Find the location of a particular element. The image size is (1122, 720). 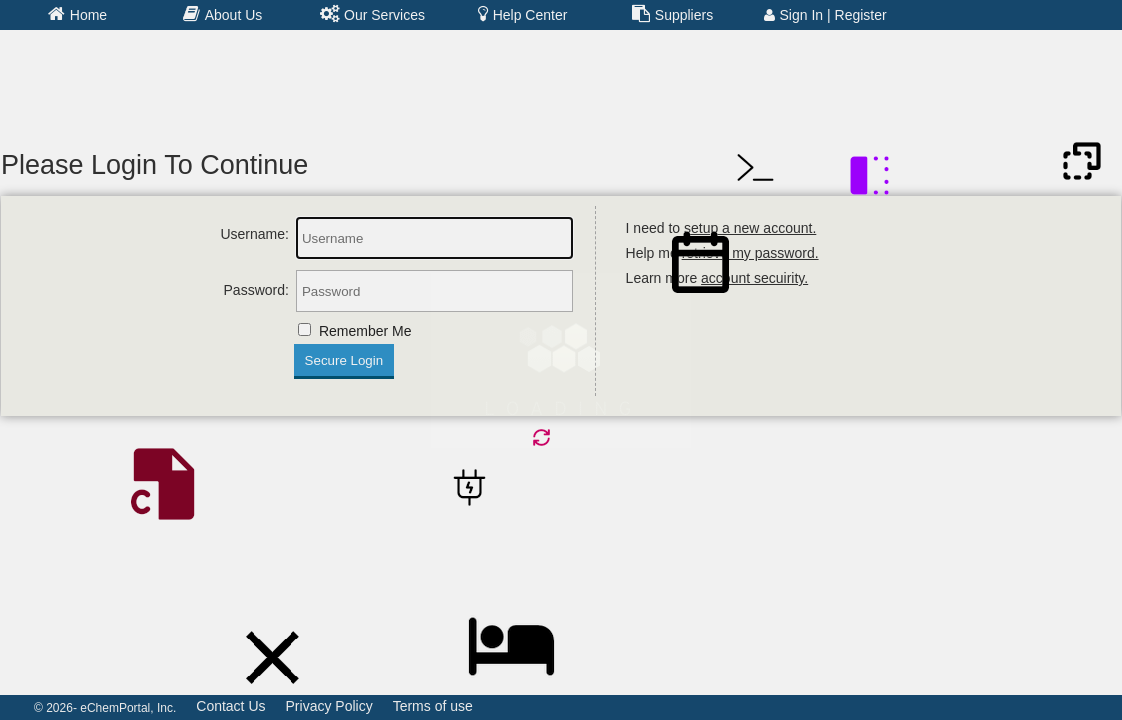

align content to the left is located at coordinates (869, 175).